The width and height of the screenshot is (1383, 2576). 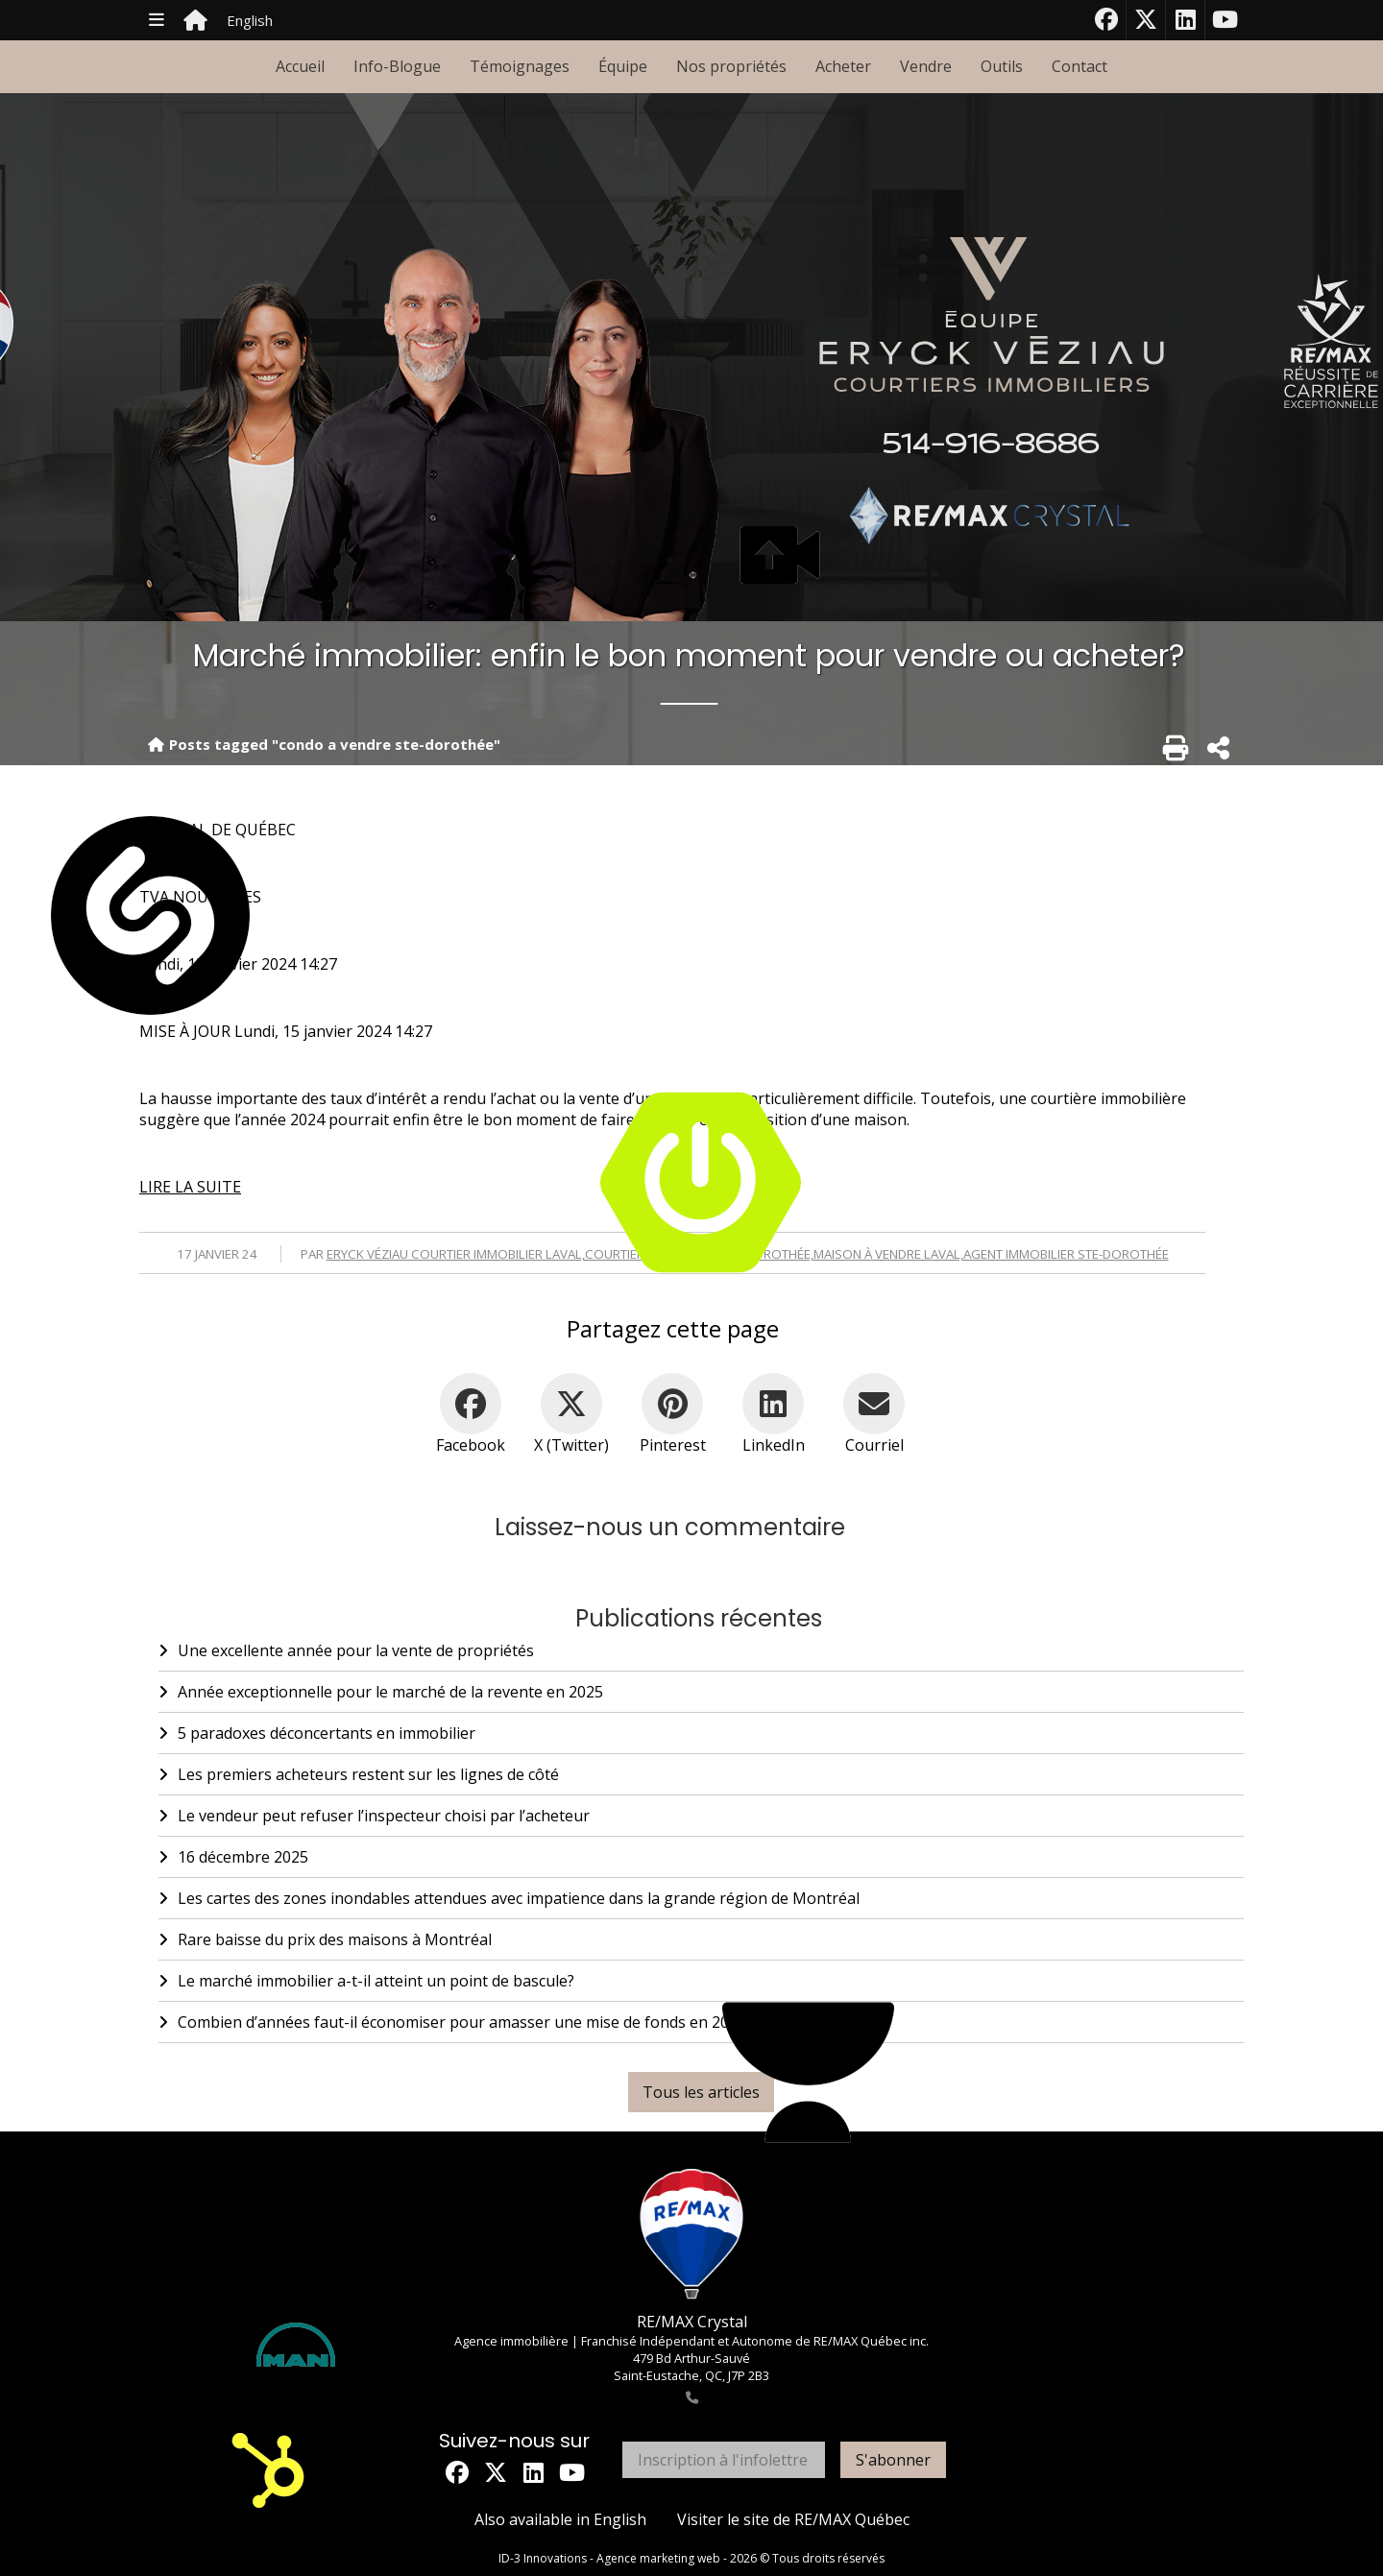 I want to click on upload a video file, so click(x=780, y=555).